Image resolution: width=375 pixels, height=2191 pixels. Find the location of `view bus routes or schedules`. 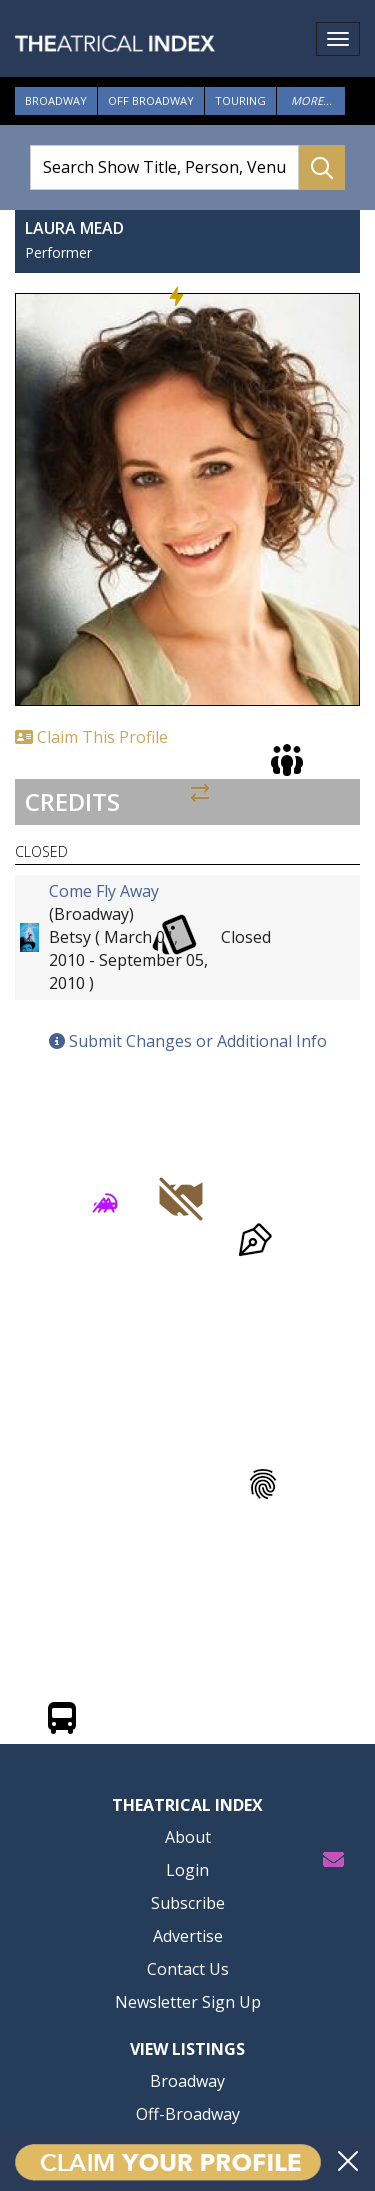

view bus routes or schedules is located at coordinates (62, 1718).